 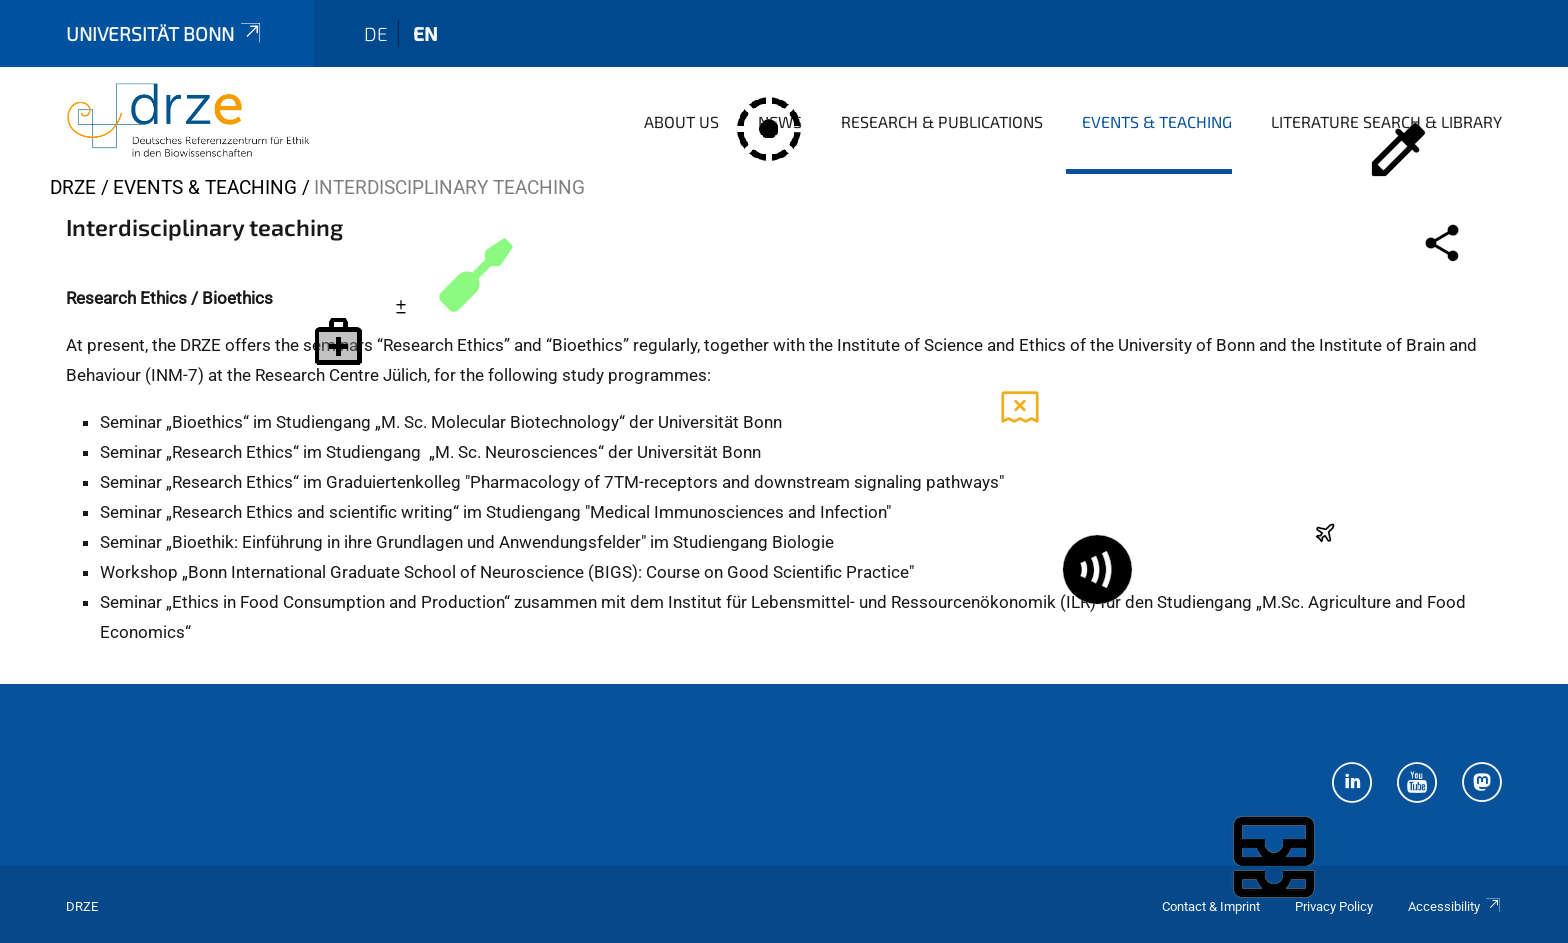 I want to click on access settings or configuration options, so click(x=476, y=275).